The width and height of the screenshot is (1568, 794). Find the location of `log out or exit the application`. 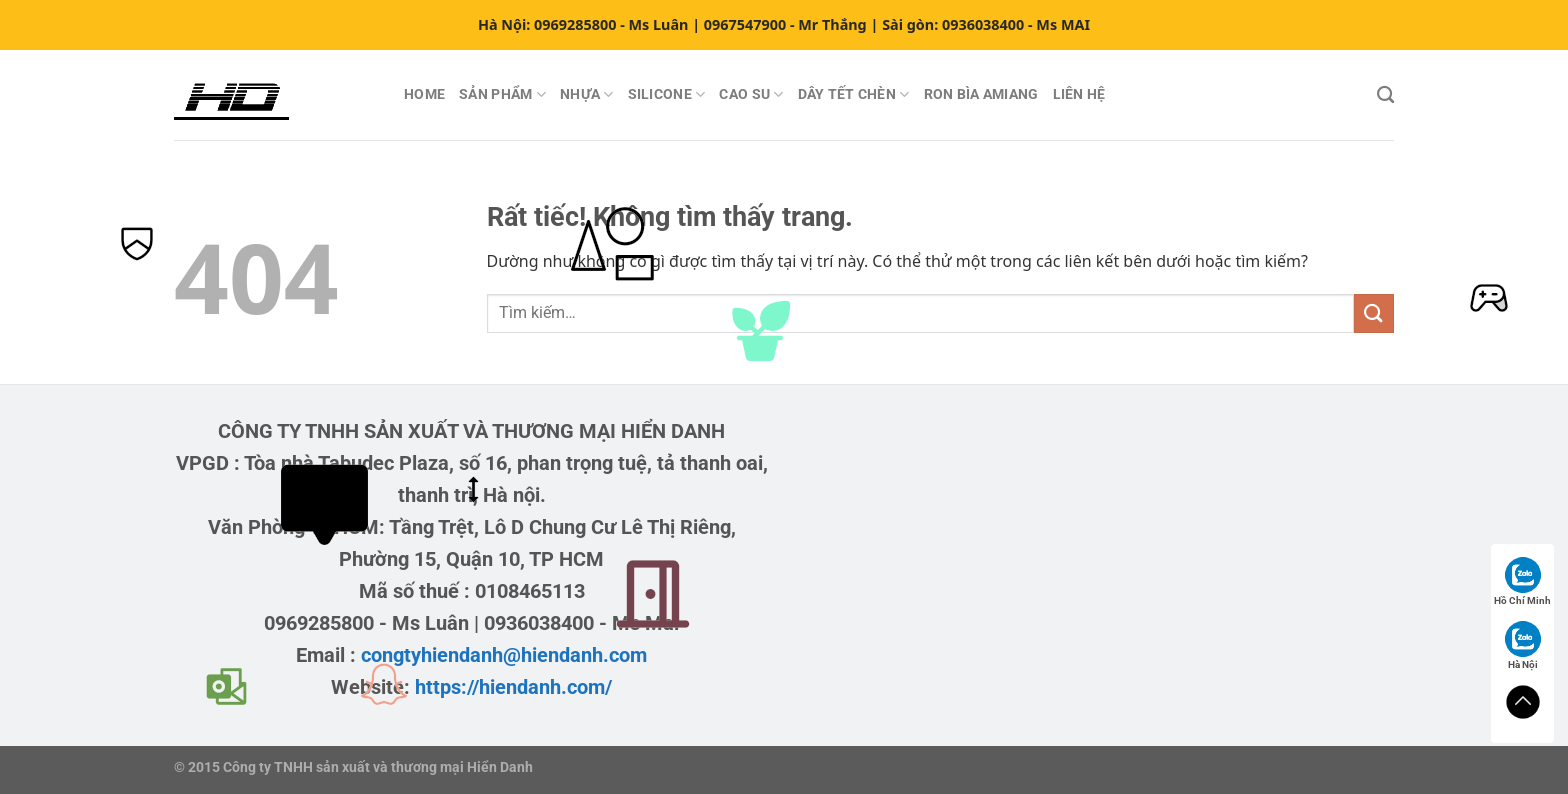

log out or exit the application is located at coordinates (653, 594).